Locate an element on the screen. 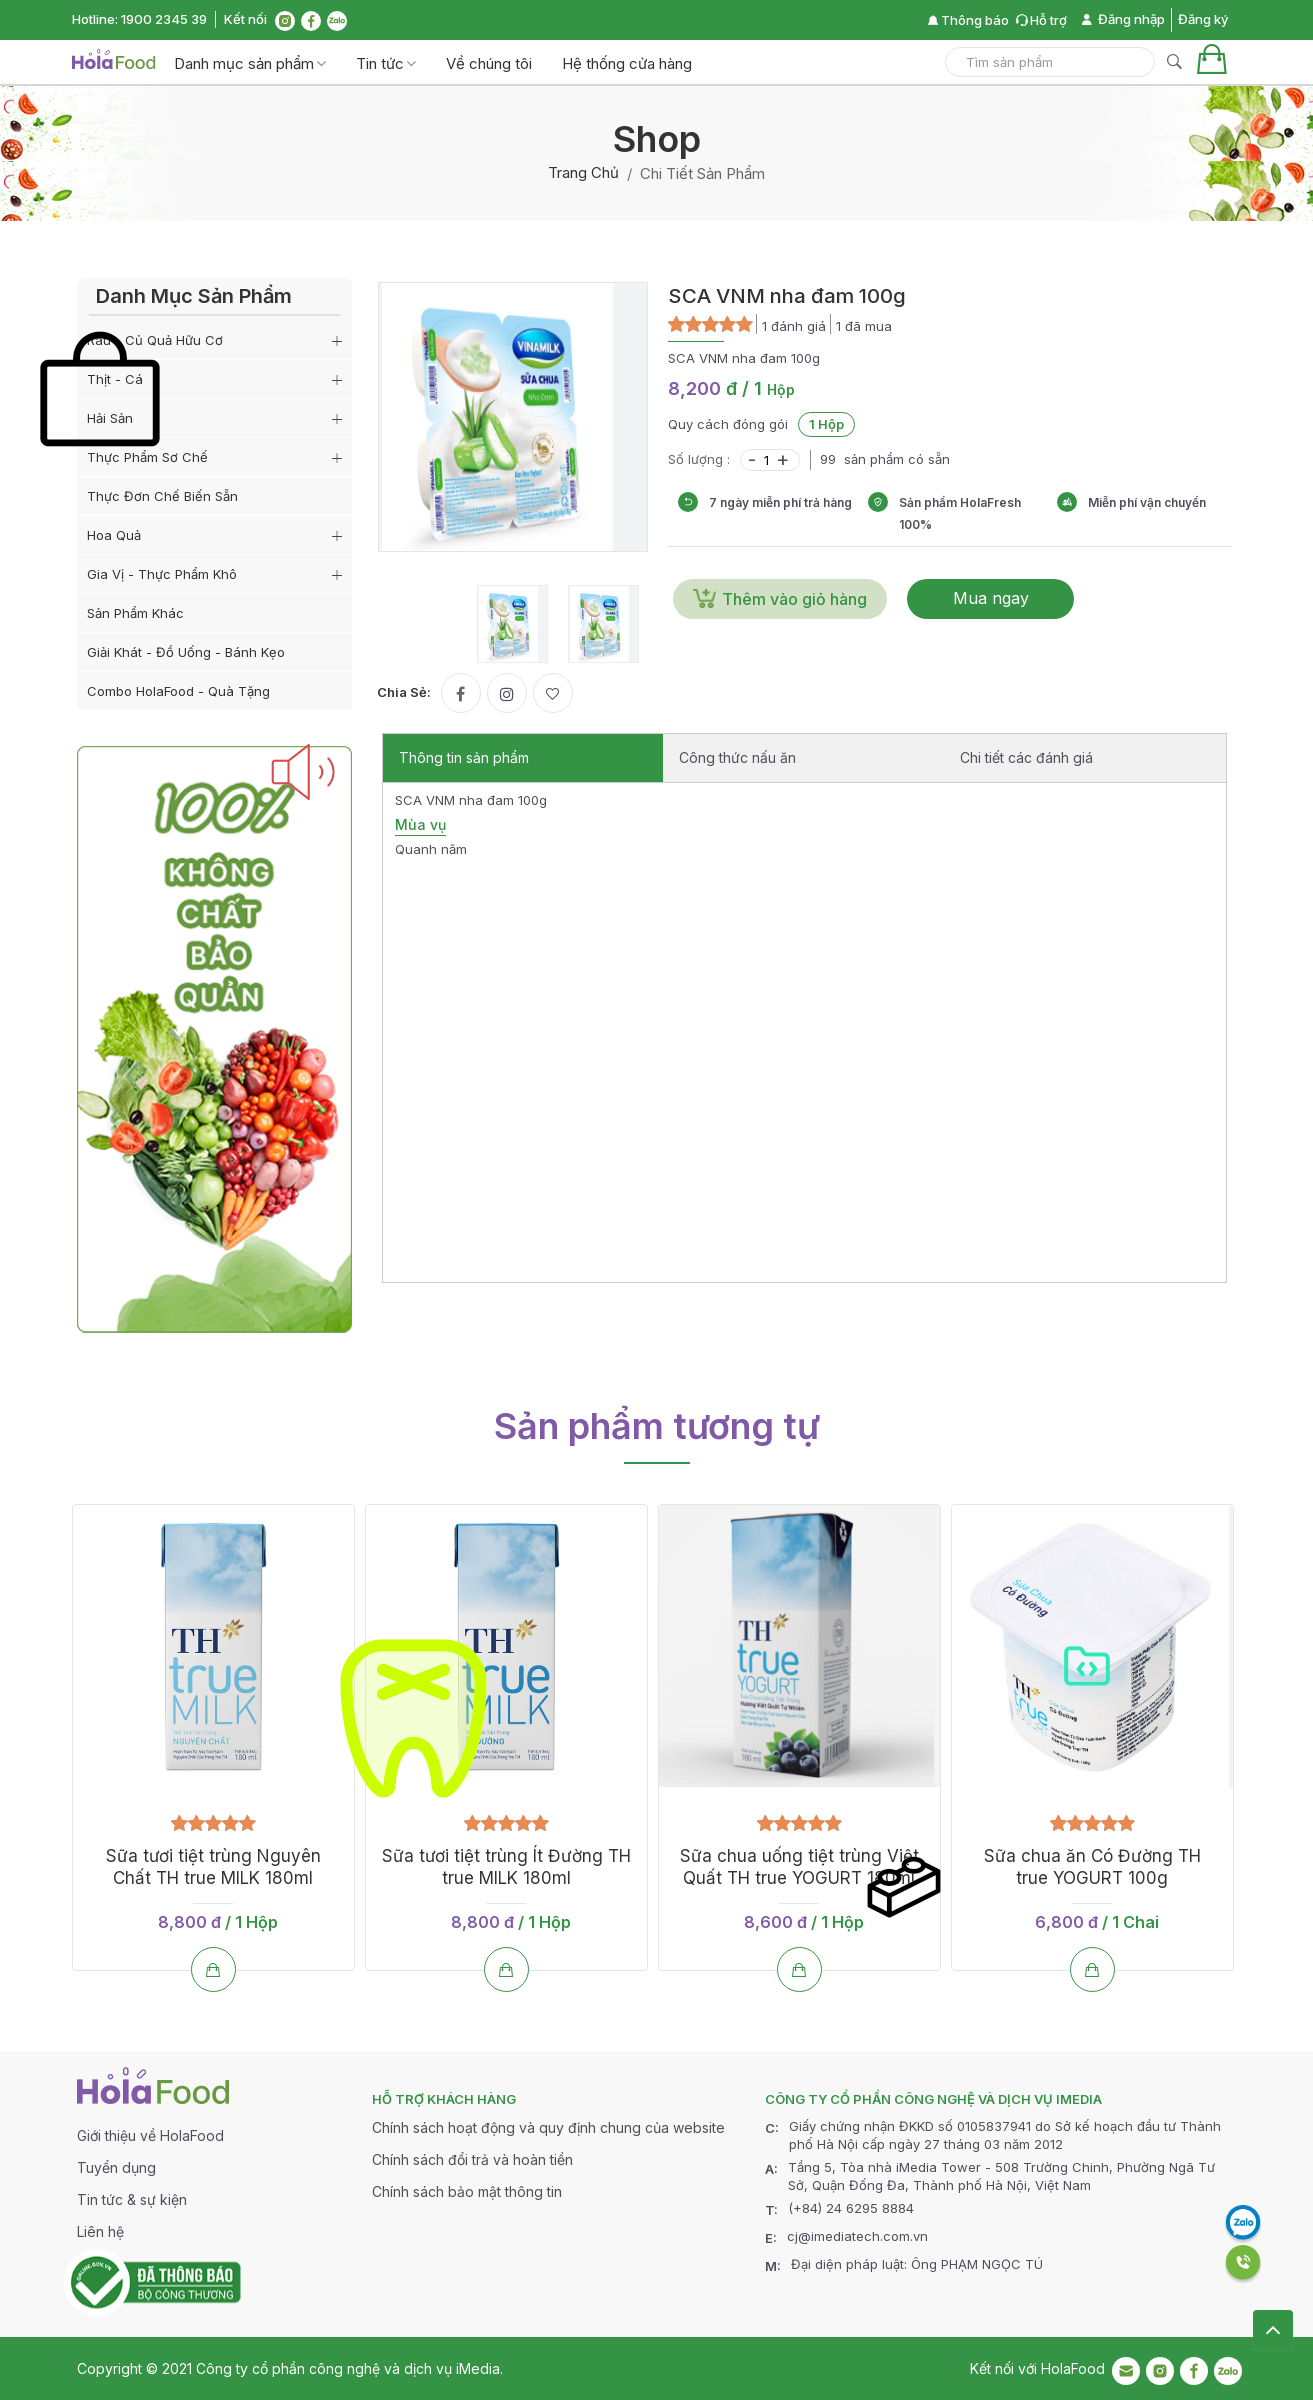  open code files directory is located at coordinates (1087, 1667).